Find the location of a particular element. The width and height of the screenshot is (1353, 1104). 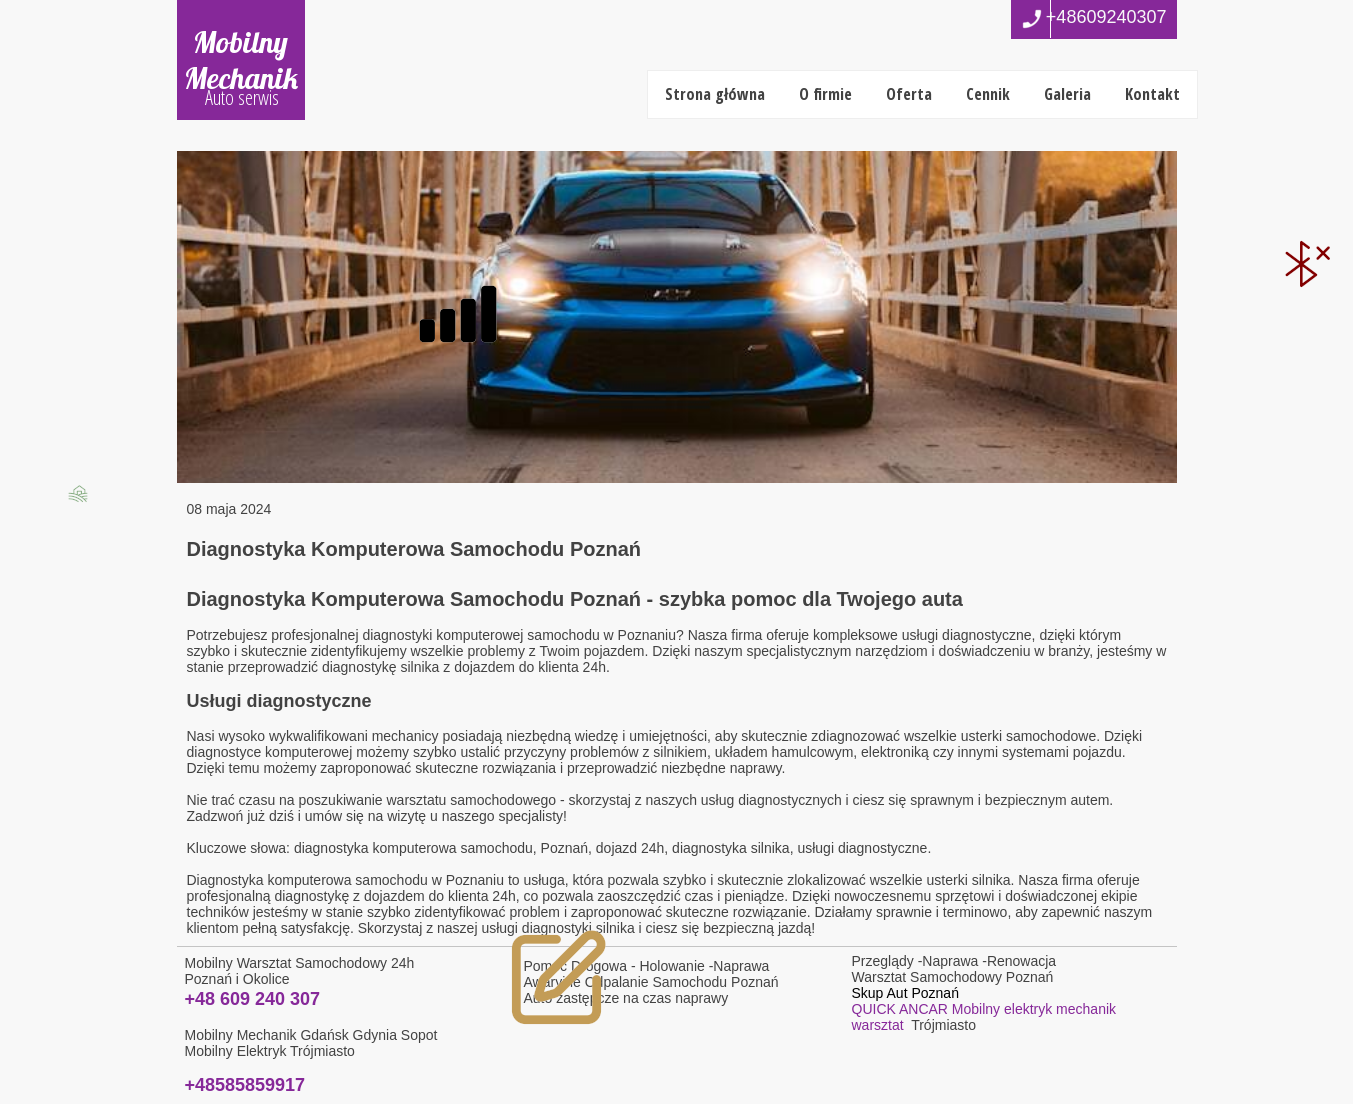

indicates cellular signal strength is located at coordinates (458, 314).